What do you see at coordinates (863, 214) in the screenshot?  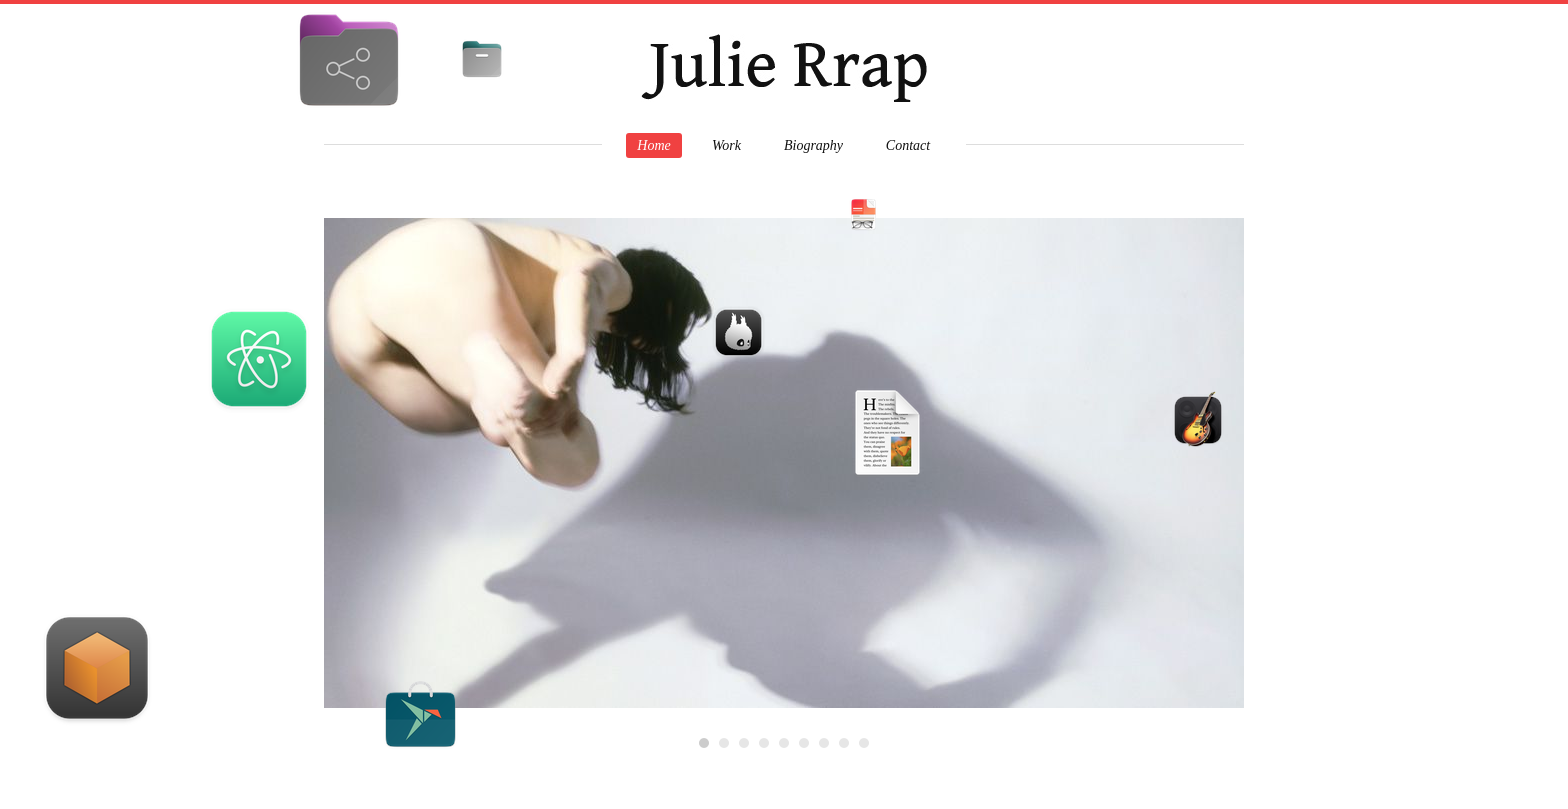 I see `open the papers document reader app` at bounding box center [863, 214].